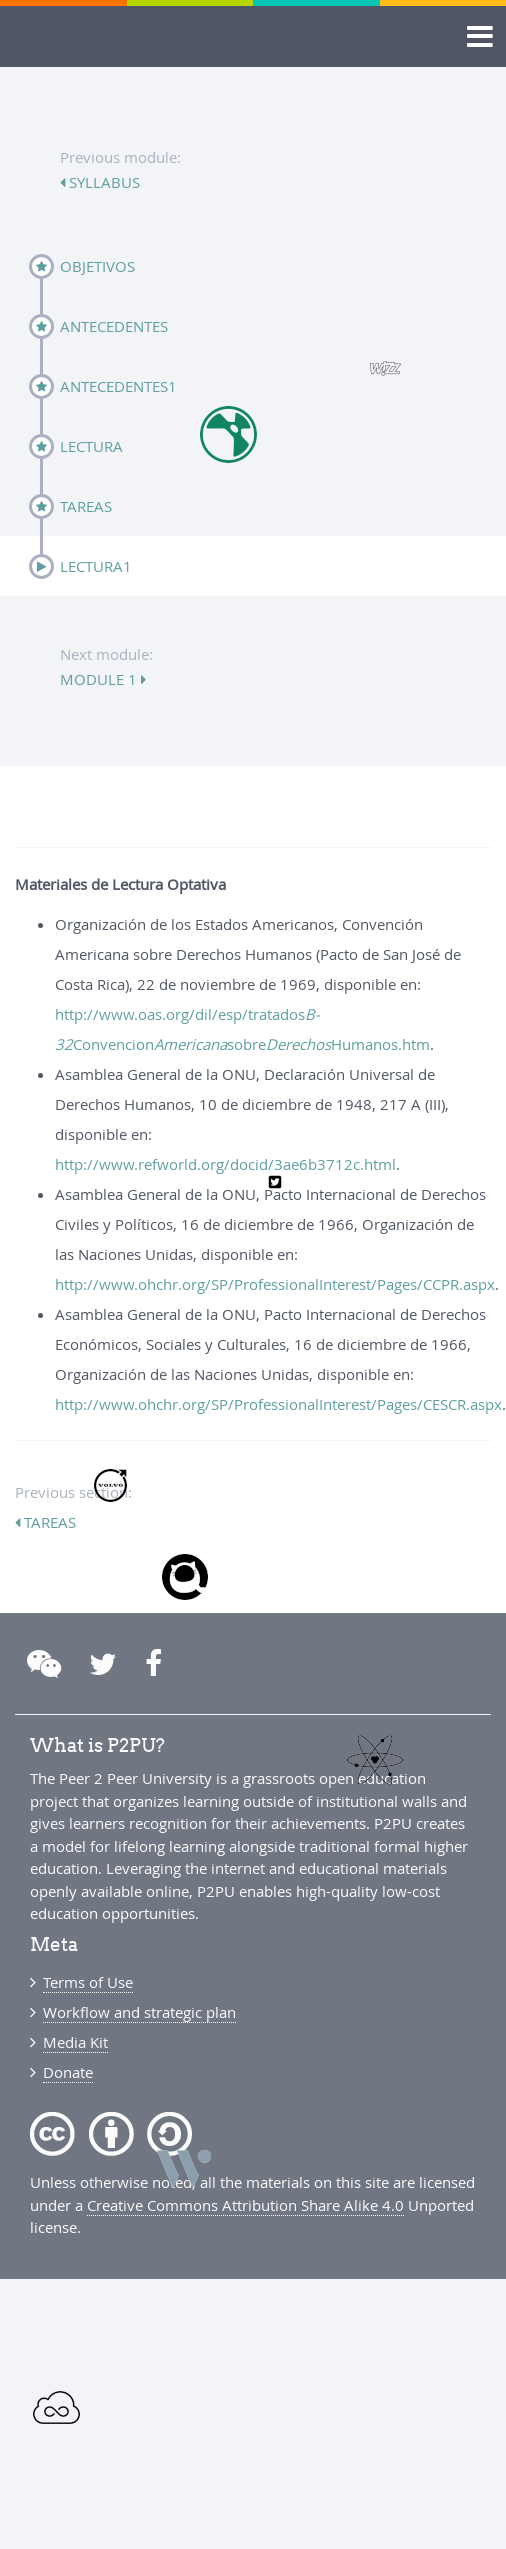 This screenshot has height=2549, width=506. What do you see at coordinates (184, 2169) in the screenshot?
I see `open the Wantedly app` at bounding box center [184, 2169].